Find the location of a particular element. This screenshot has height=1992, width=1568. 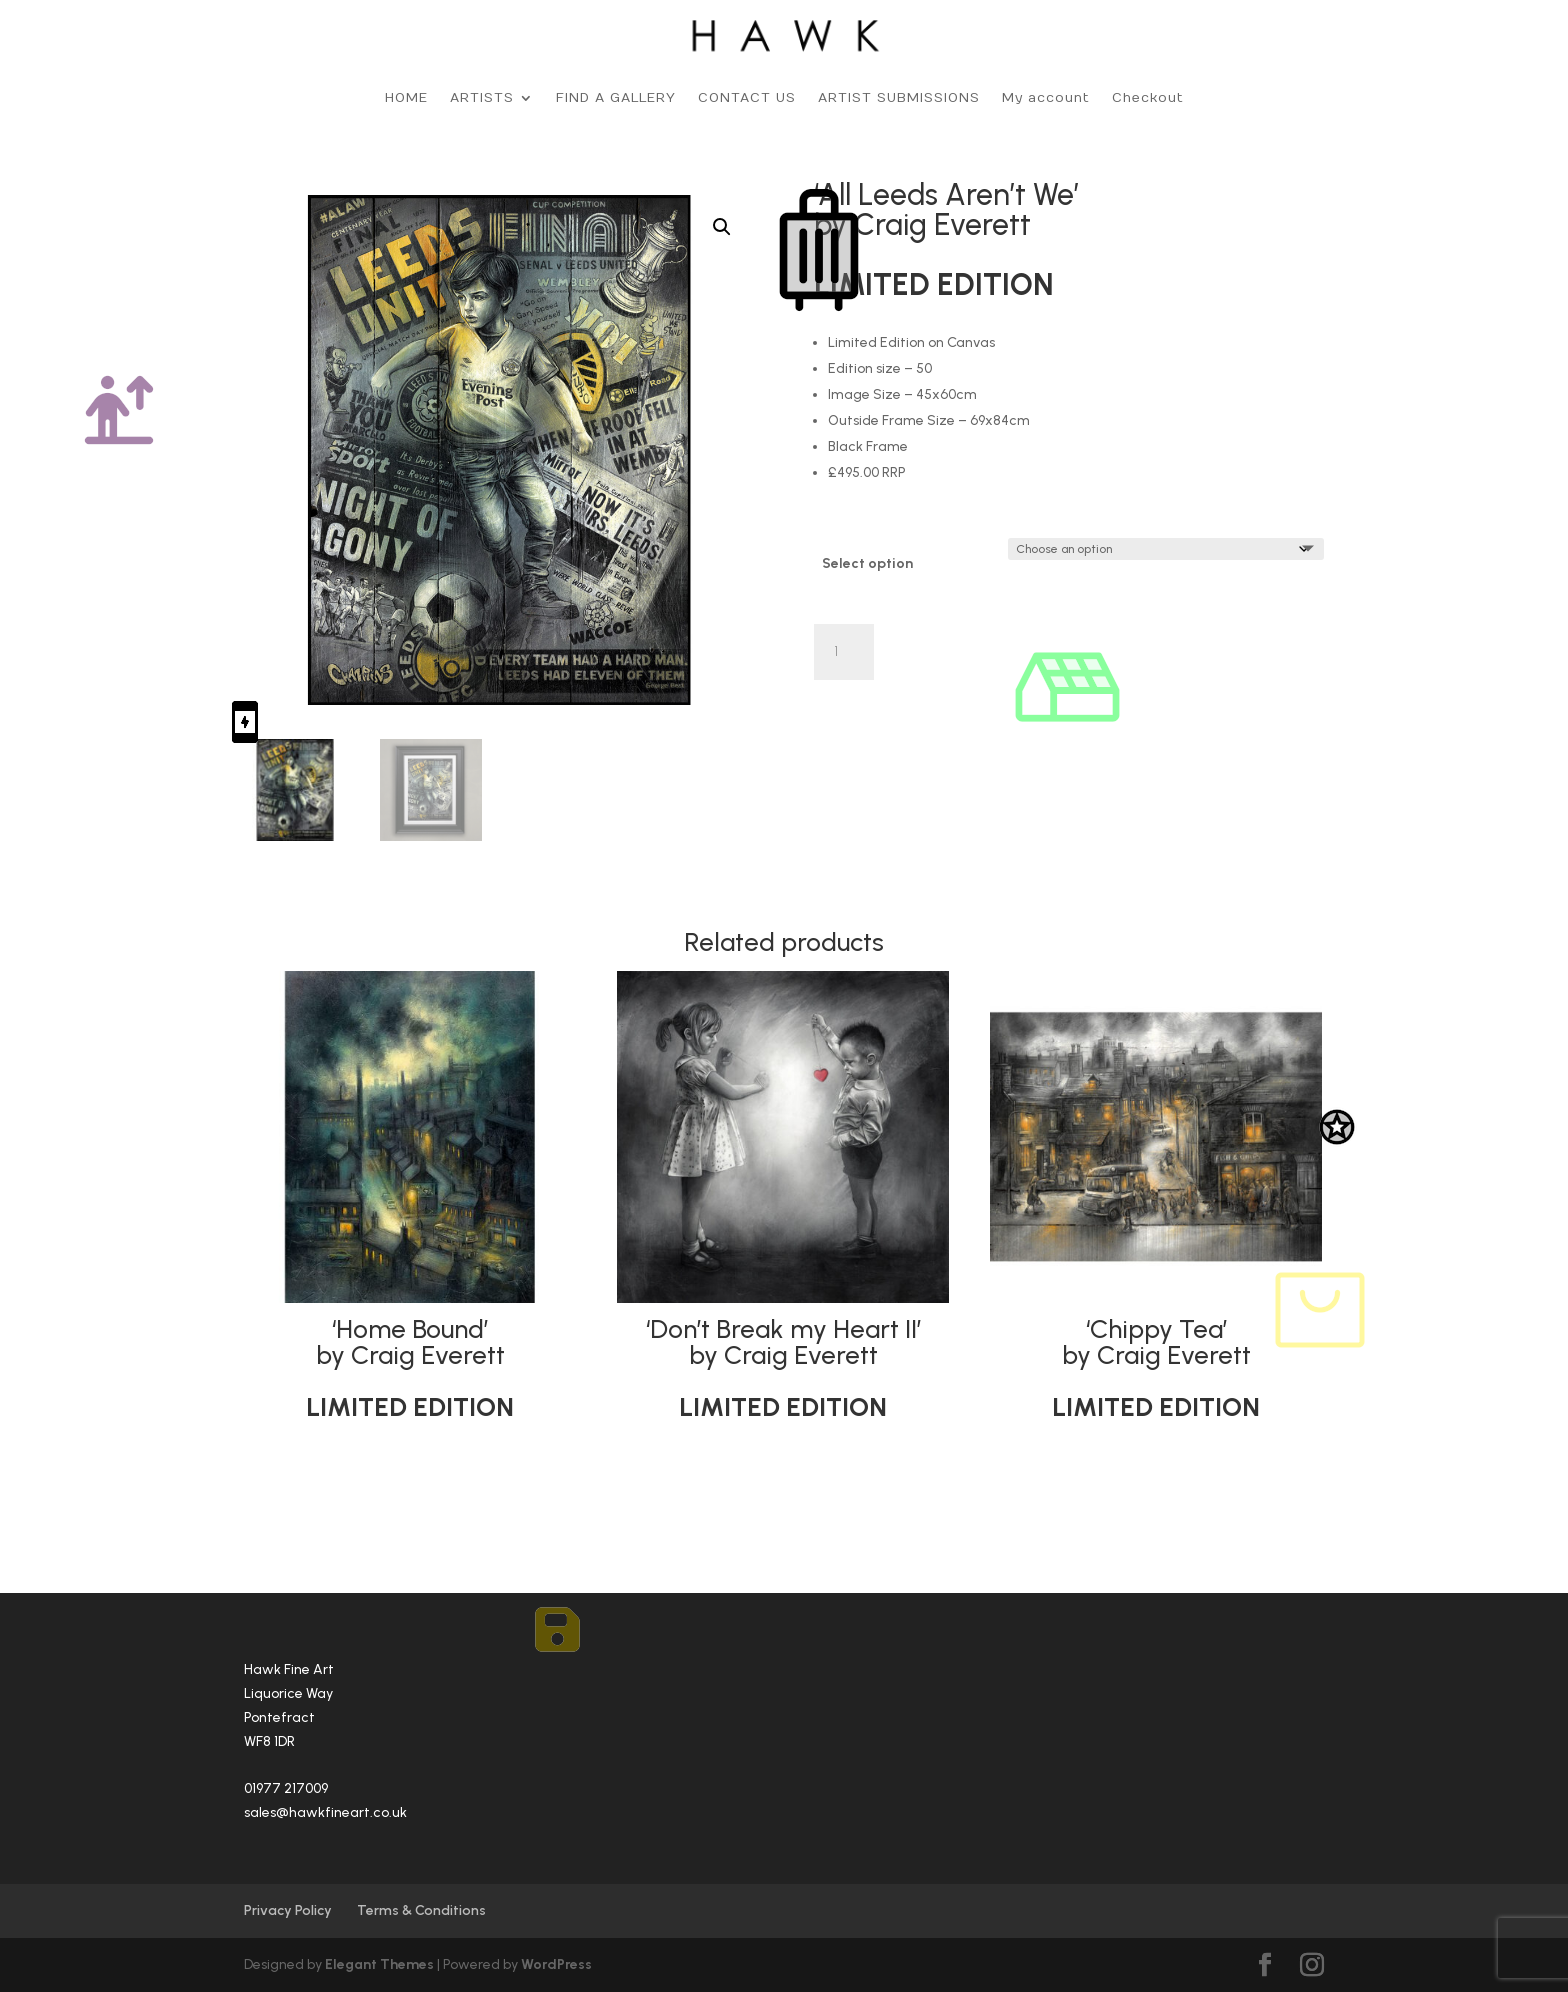

view favorites or starred items is located at coordinates (1337, 1127).